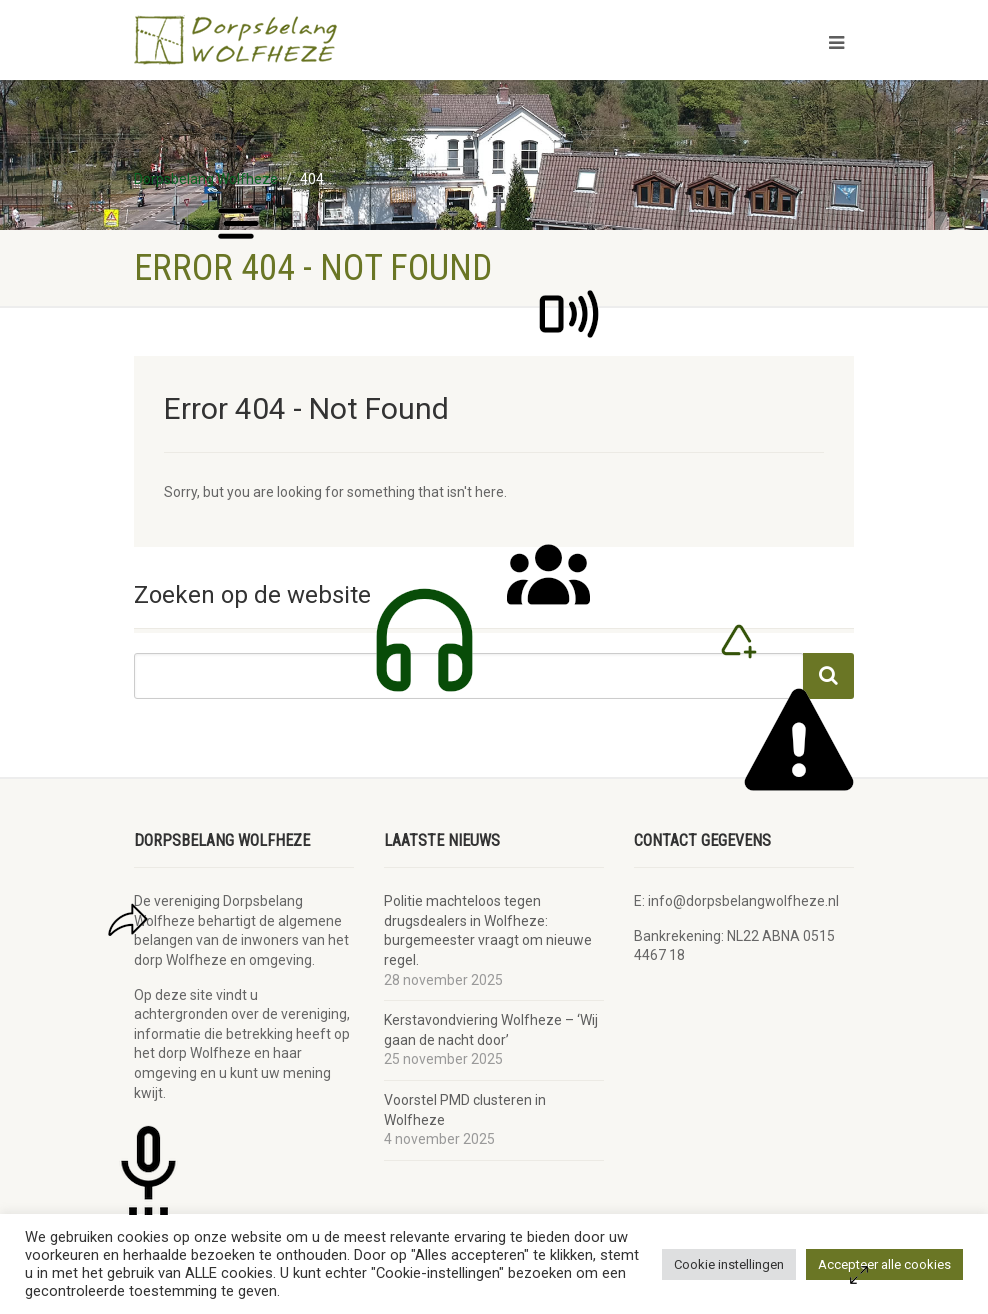  Describe the element at coordinates (859, 1275) in the screenshot. I see `maximize window to full screen` at that location.